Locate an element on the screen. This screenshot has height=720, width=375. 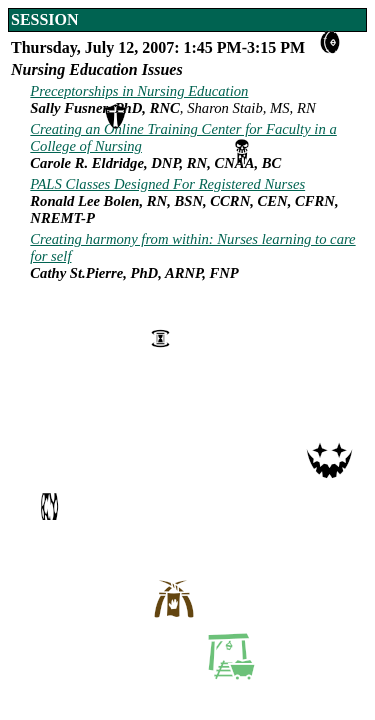
select a clan or faction banner is located at coordinates (174, 599).